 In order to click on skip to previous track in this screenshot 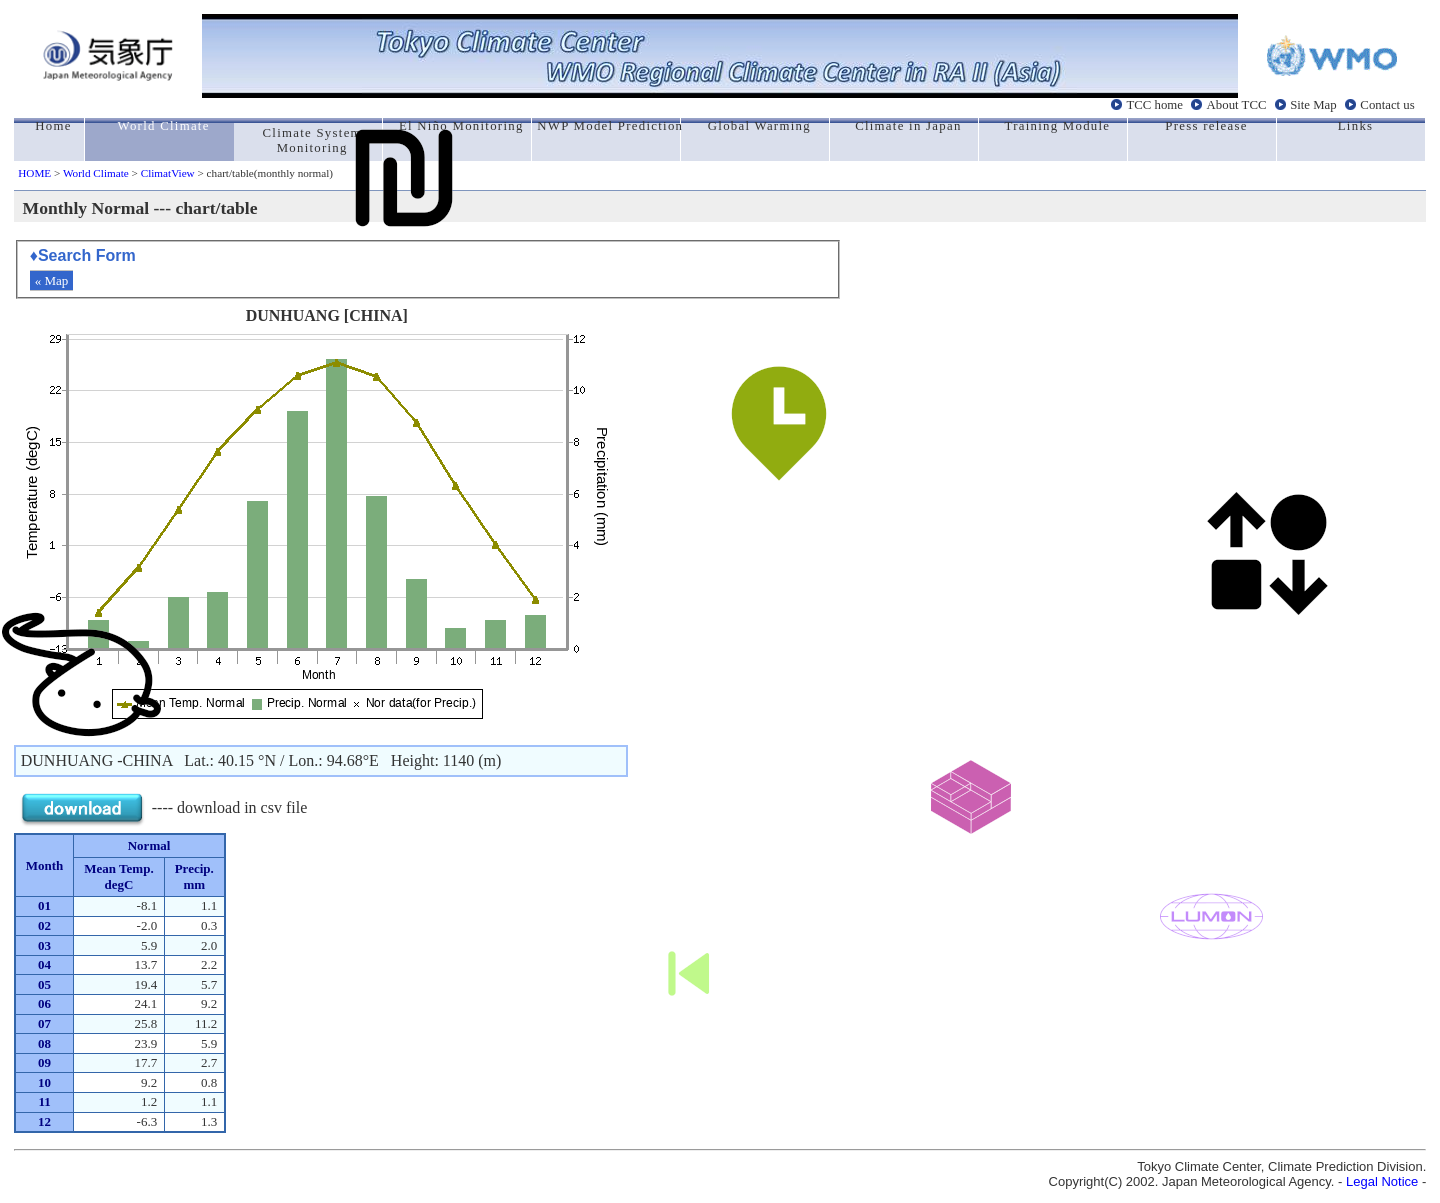, I will do `click(690, 973)`.